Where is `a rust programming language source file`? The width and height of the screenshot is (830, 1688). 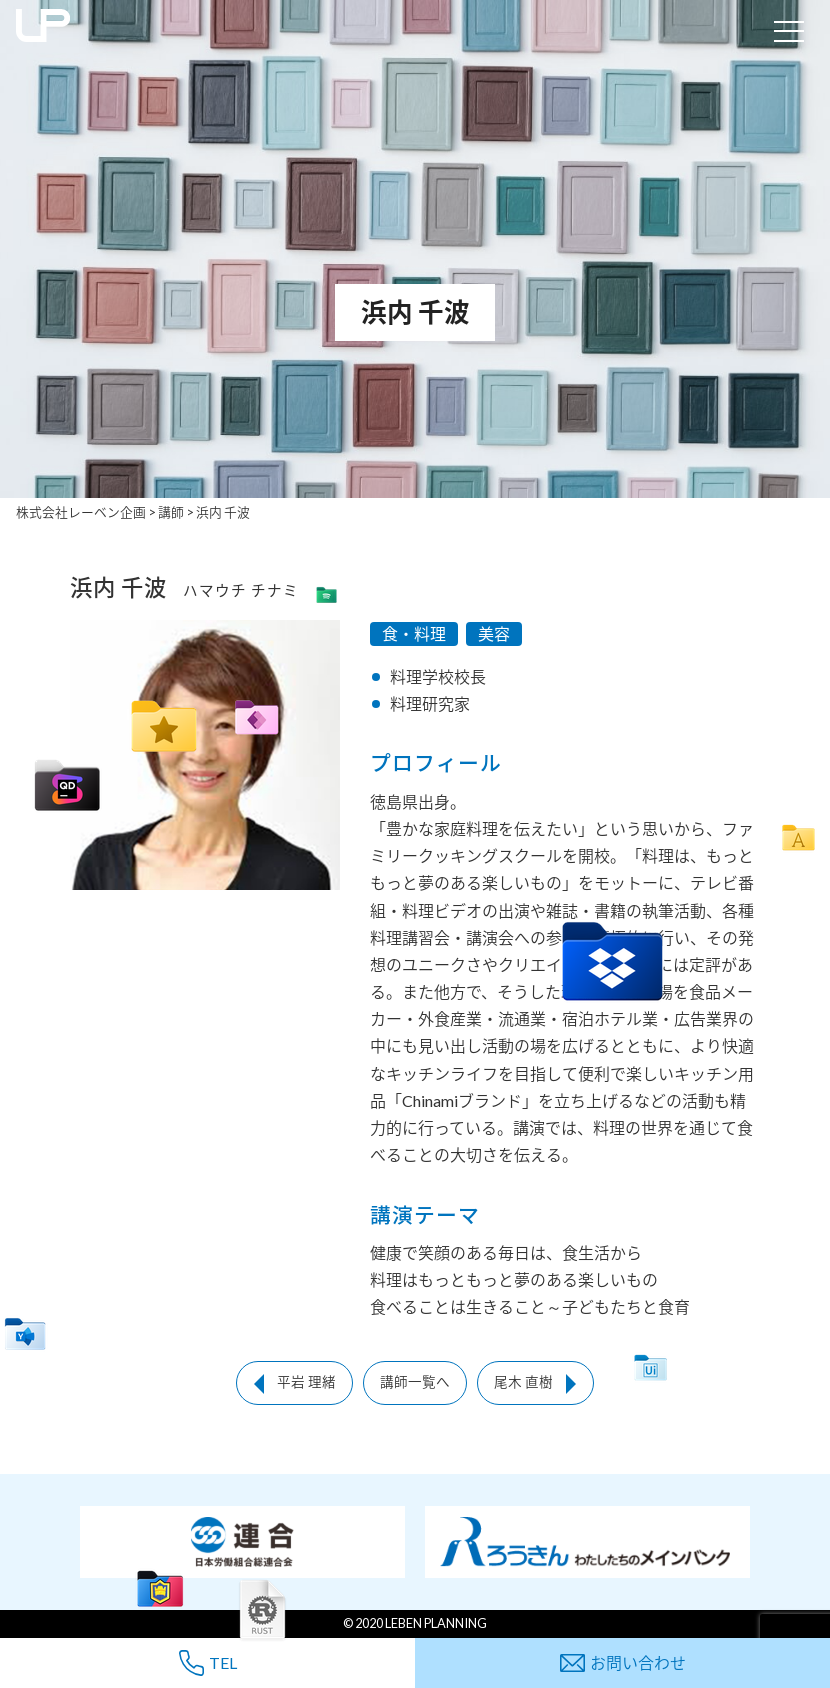 a rust programming language source file is located at coordinates (262, 1610).